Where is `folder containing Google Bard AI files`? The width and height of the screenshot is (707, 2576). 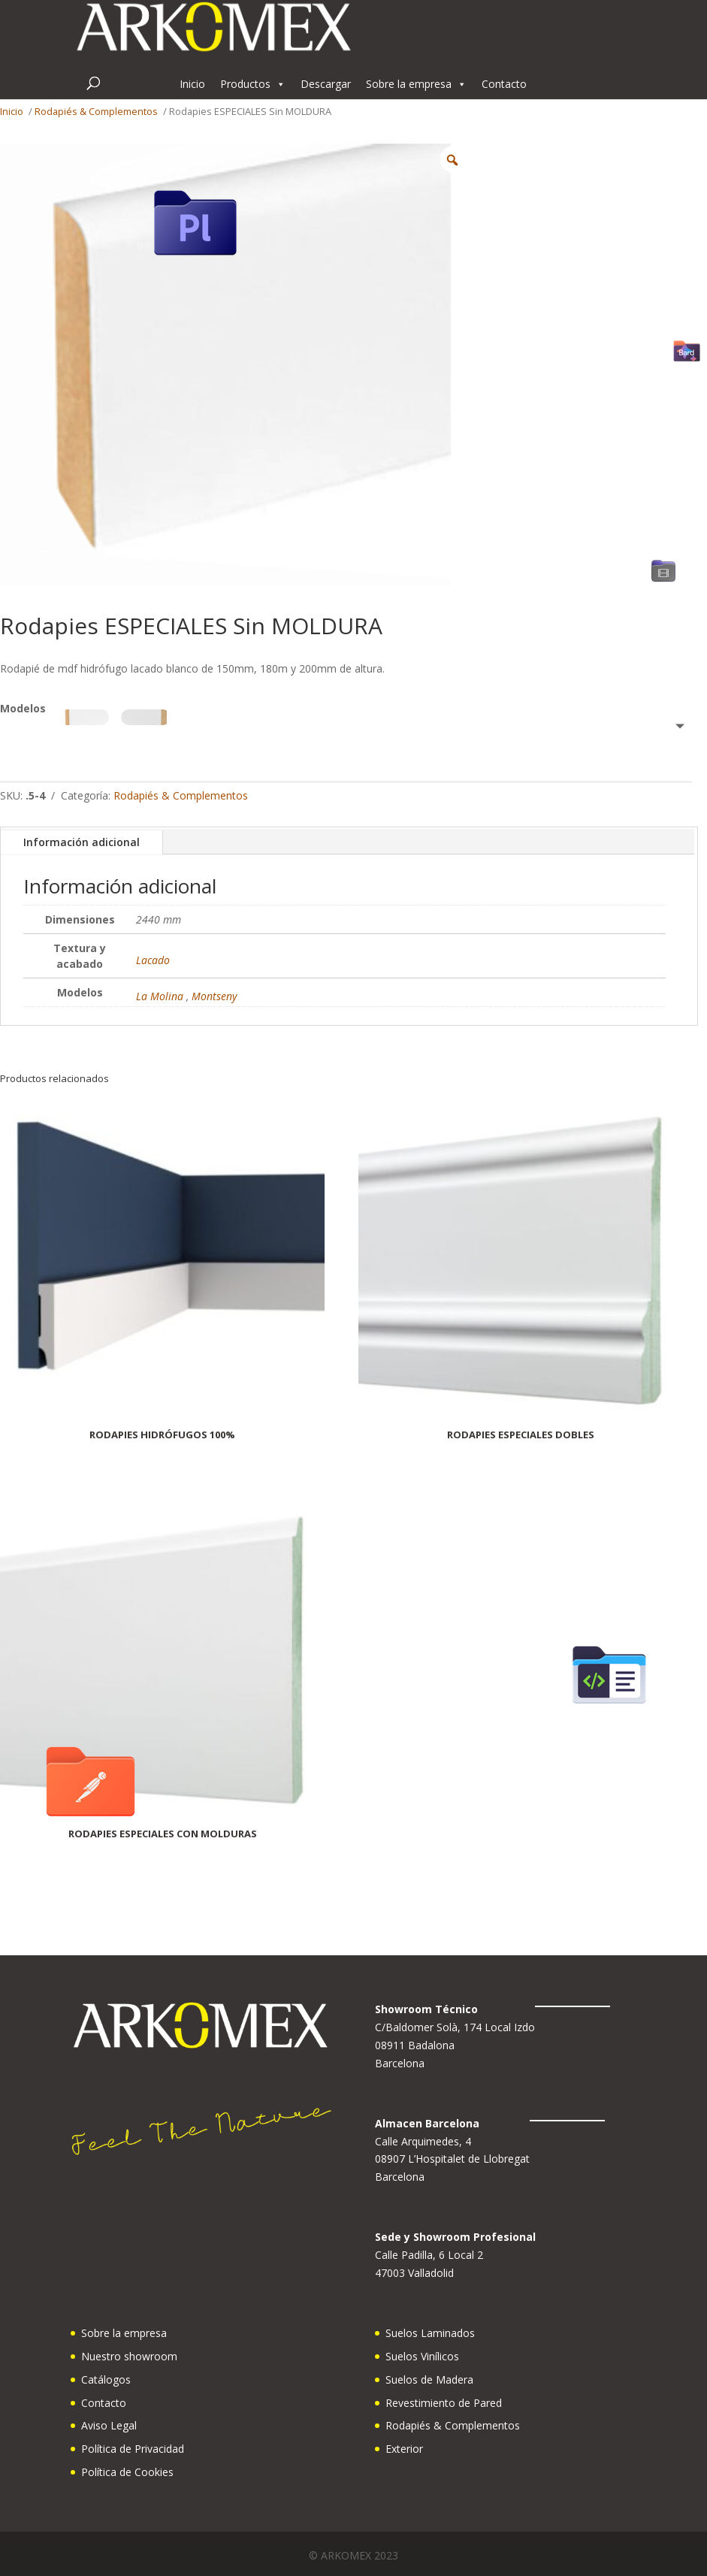 folder containing Google Bard AI files is located at coordinates (687, 352).